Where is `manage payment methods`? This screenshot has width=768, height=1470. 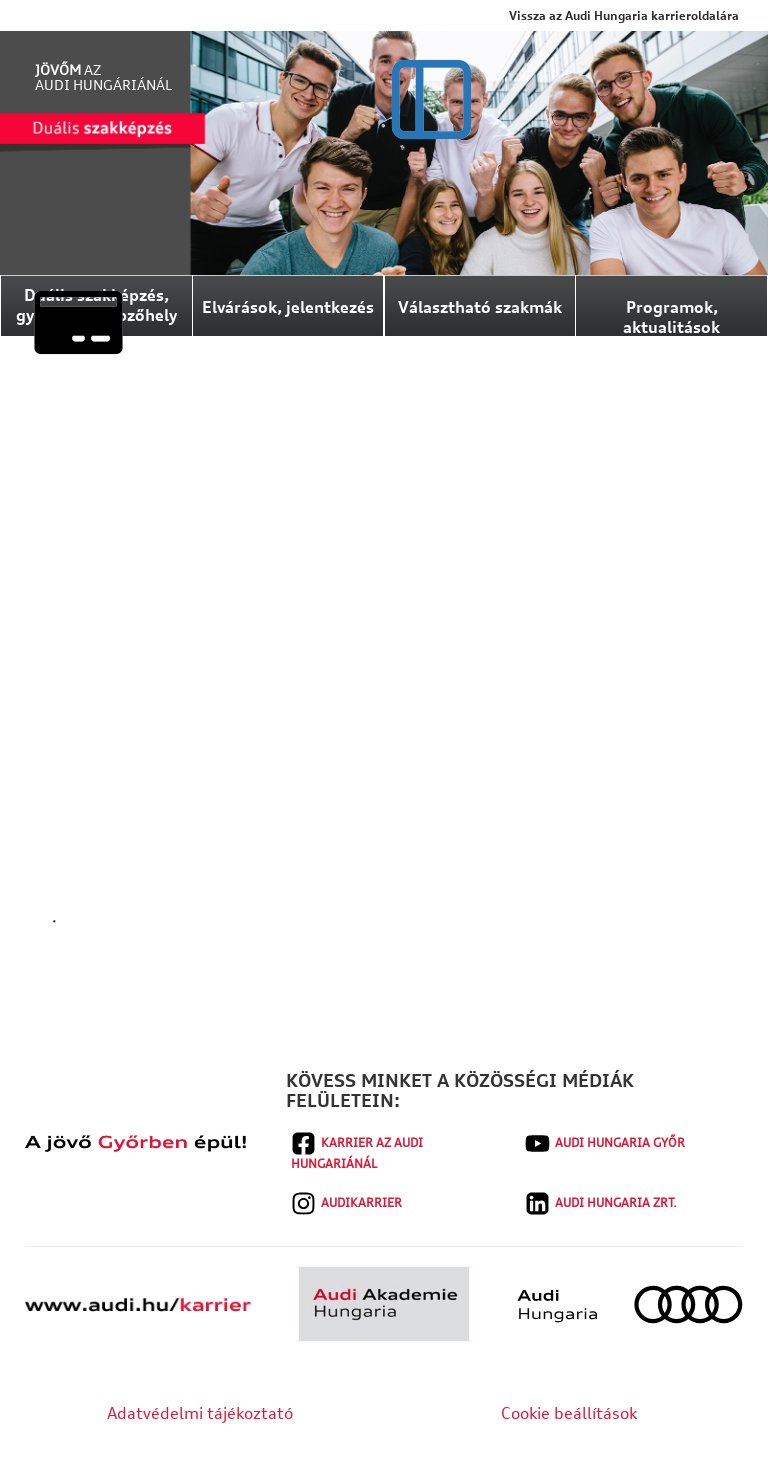 manage payment methods is located at coordinates (78, 322).